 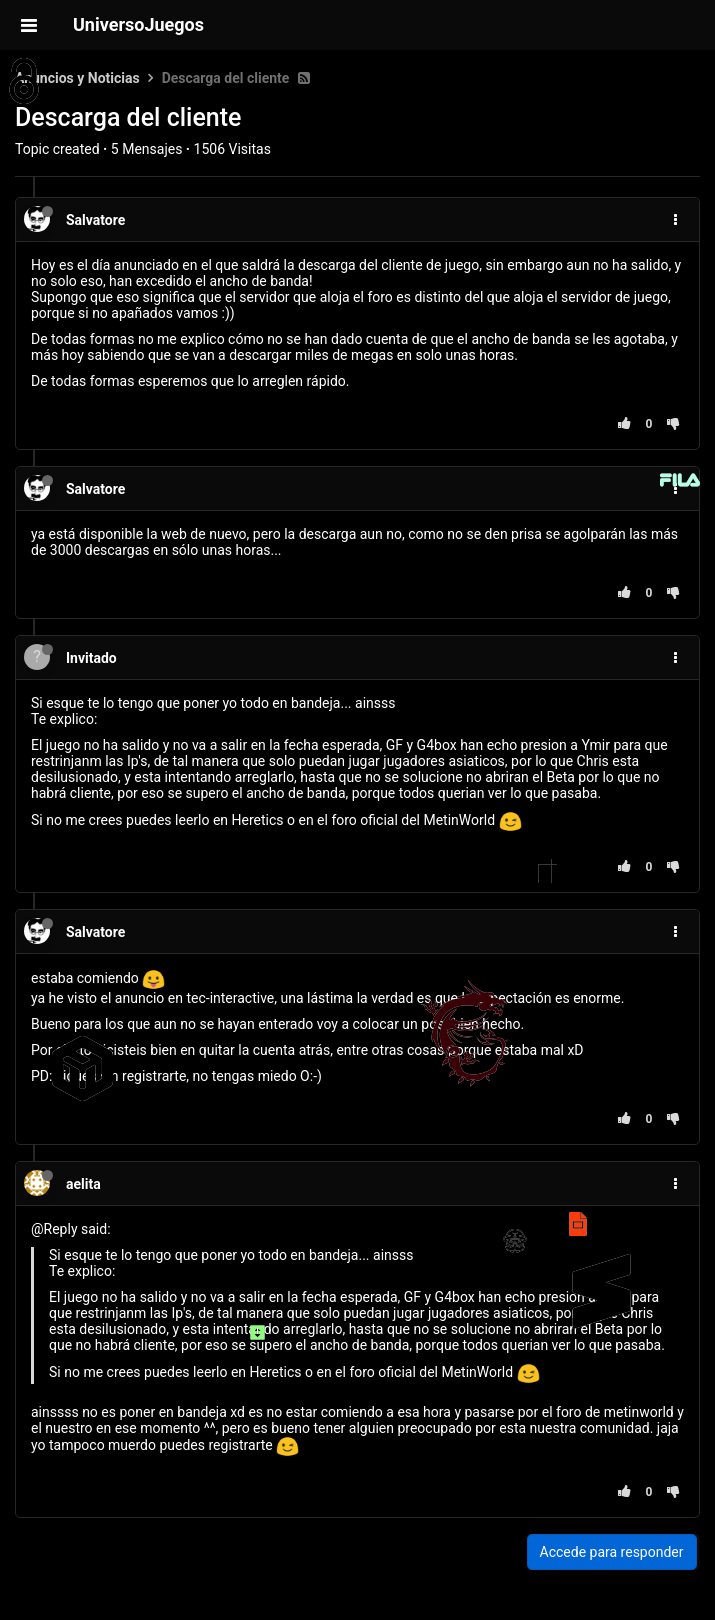 I want to click on link to Travis CI continuous integration service, so click(x=515, y=1241).